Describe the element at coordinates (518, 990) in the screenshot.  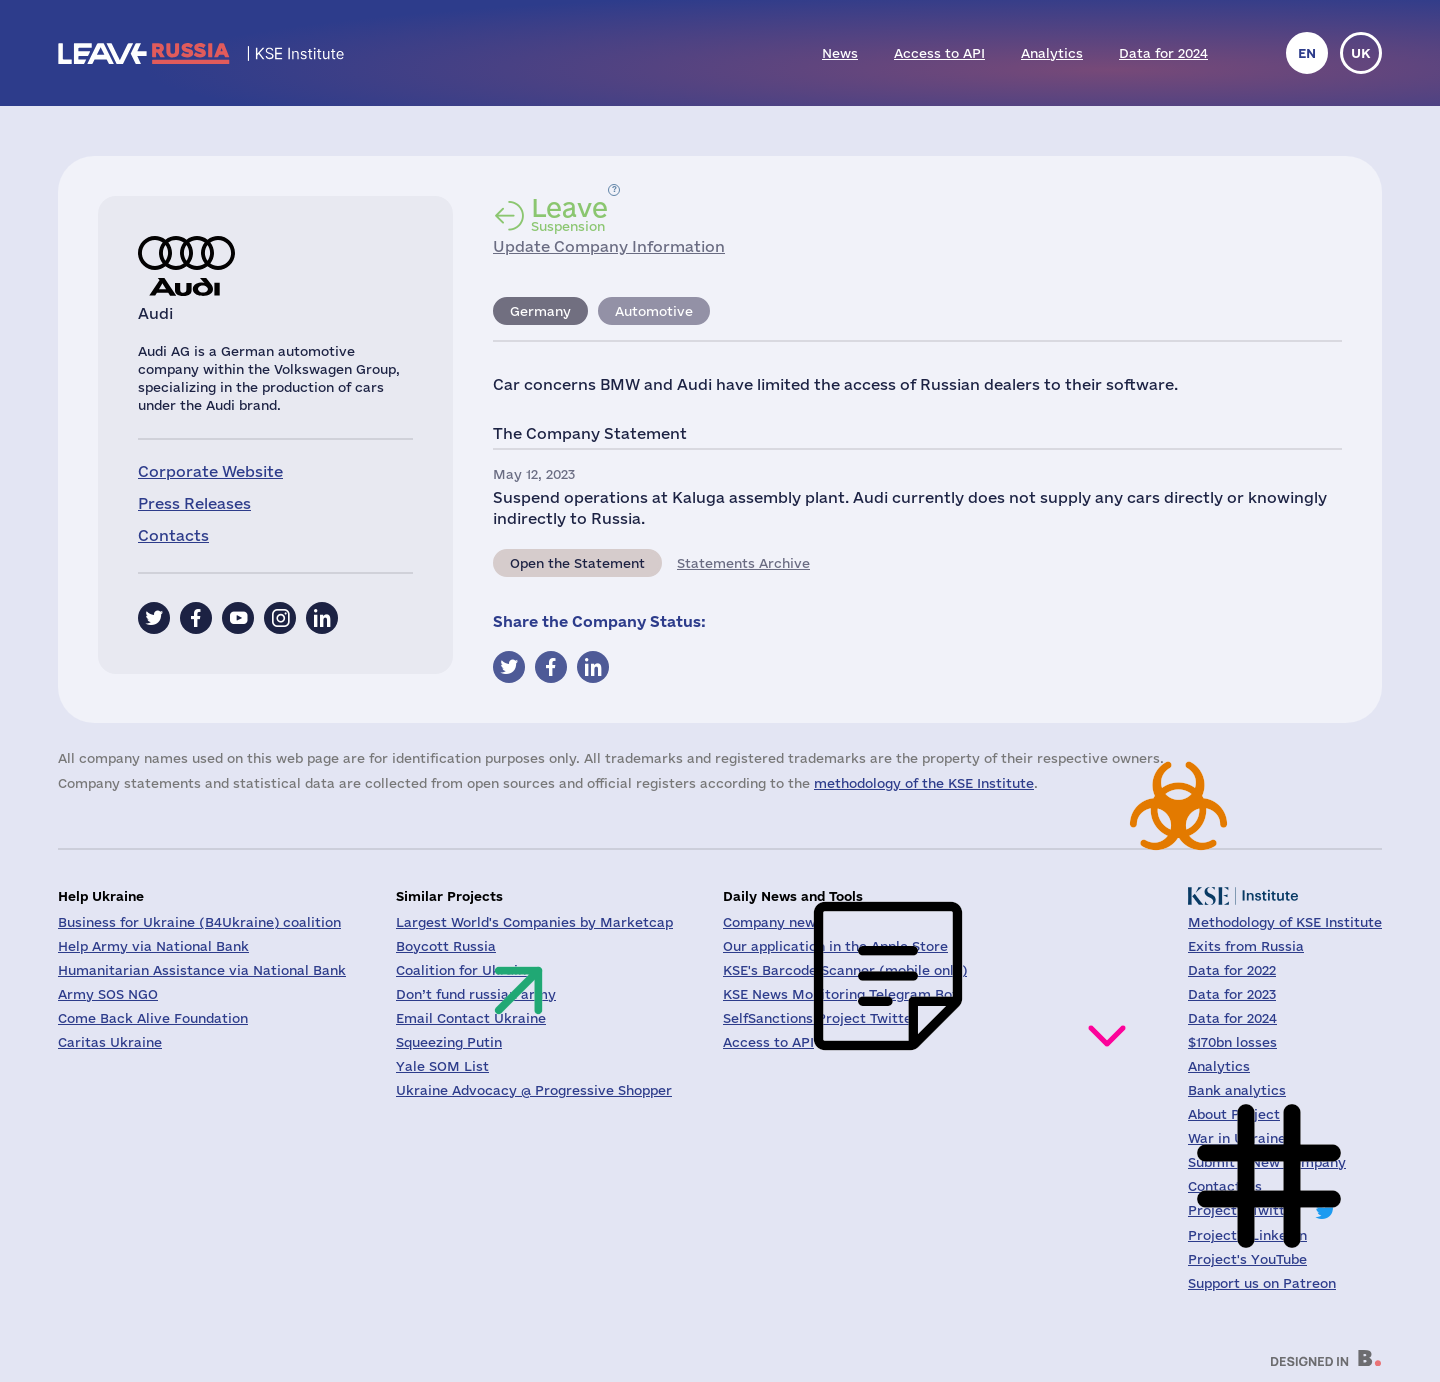
I see `open link in new tab or window` at that location.